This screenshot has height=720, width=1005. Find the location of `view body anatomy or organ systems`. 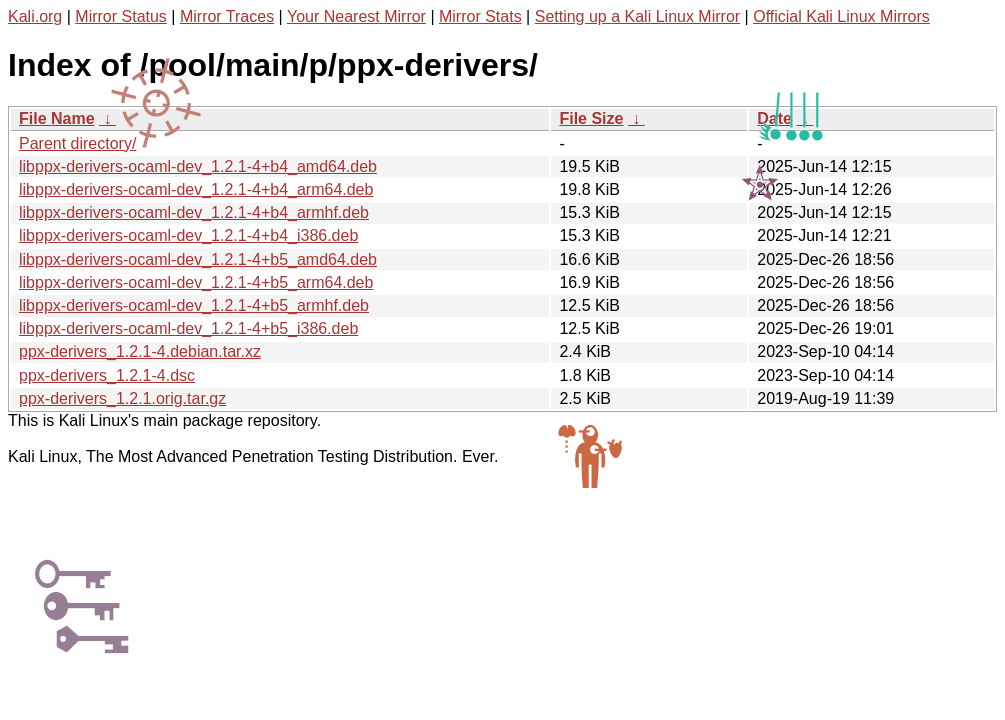

view body anatomy or organ systems is located at coordinates (589, 456).